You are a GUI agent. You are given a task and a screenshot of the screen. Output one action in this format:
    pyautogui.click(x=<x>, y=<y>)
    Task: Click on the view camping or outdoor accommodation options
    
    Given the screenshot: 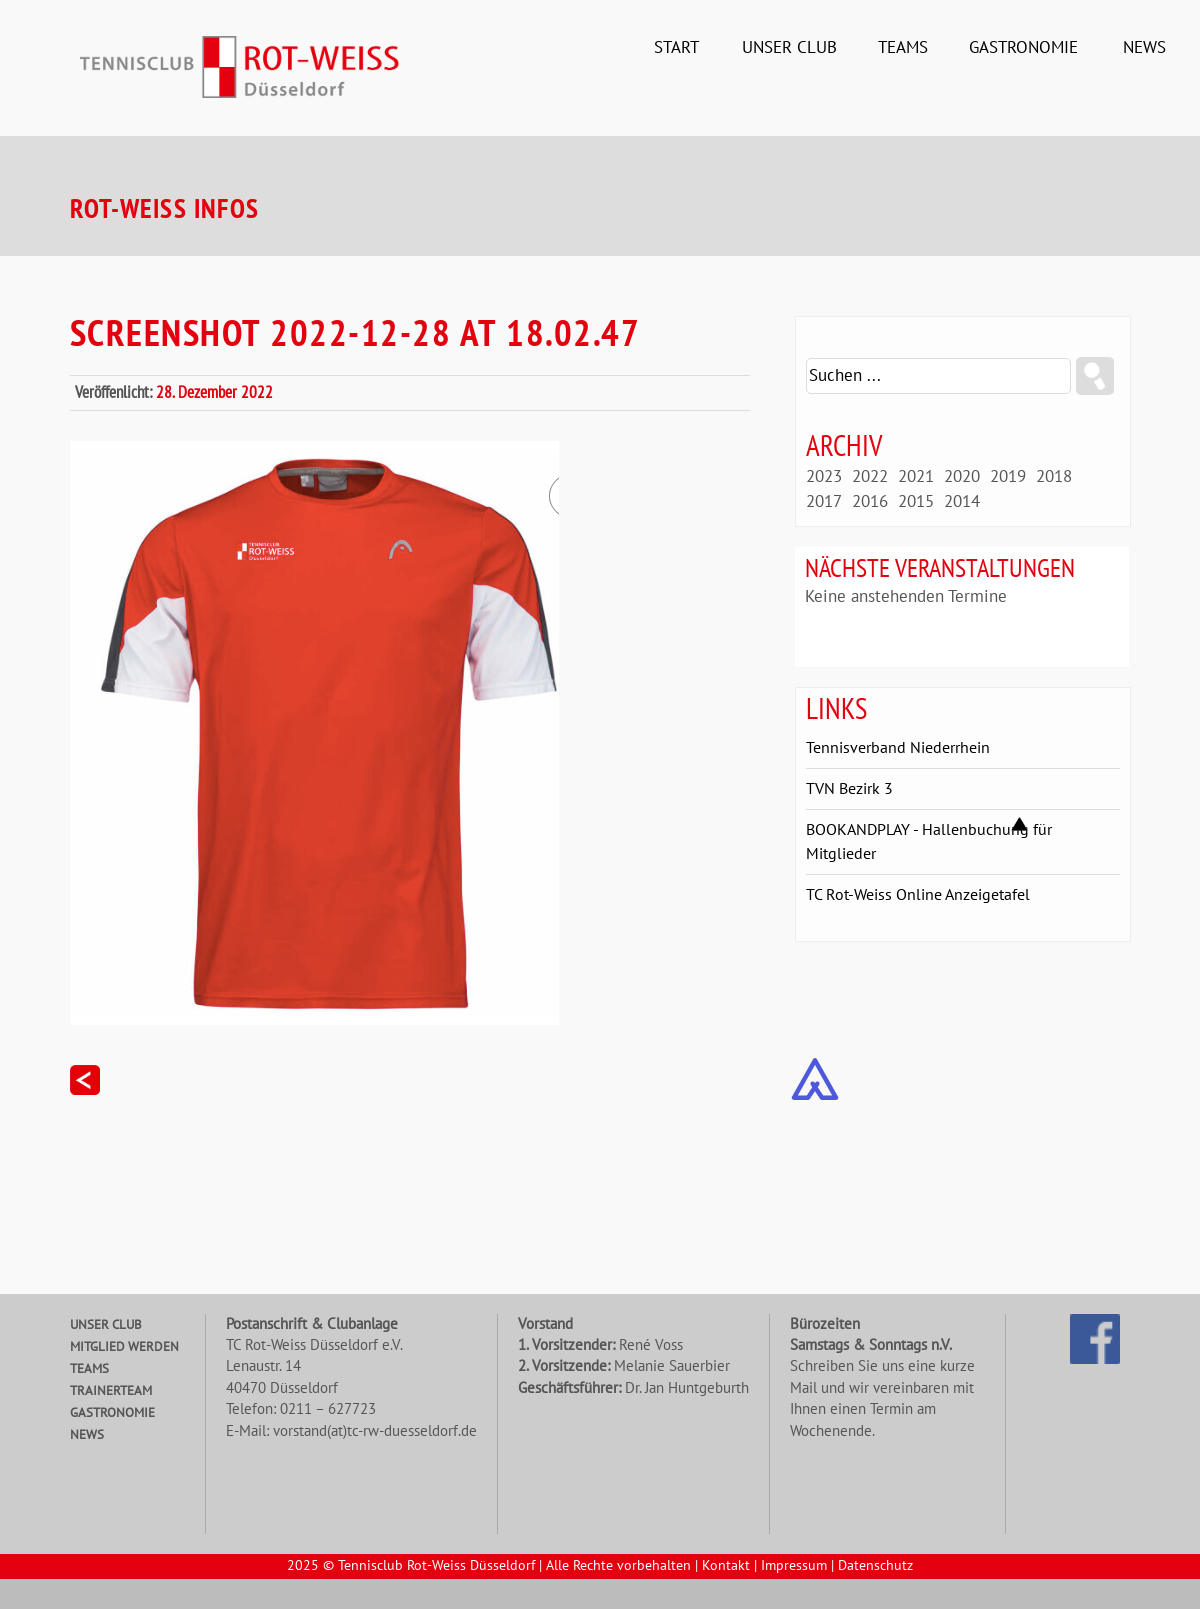 What is the action you would take?
    pyautogui.click(x=815, y=1079)
    